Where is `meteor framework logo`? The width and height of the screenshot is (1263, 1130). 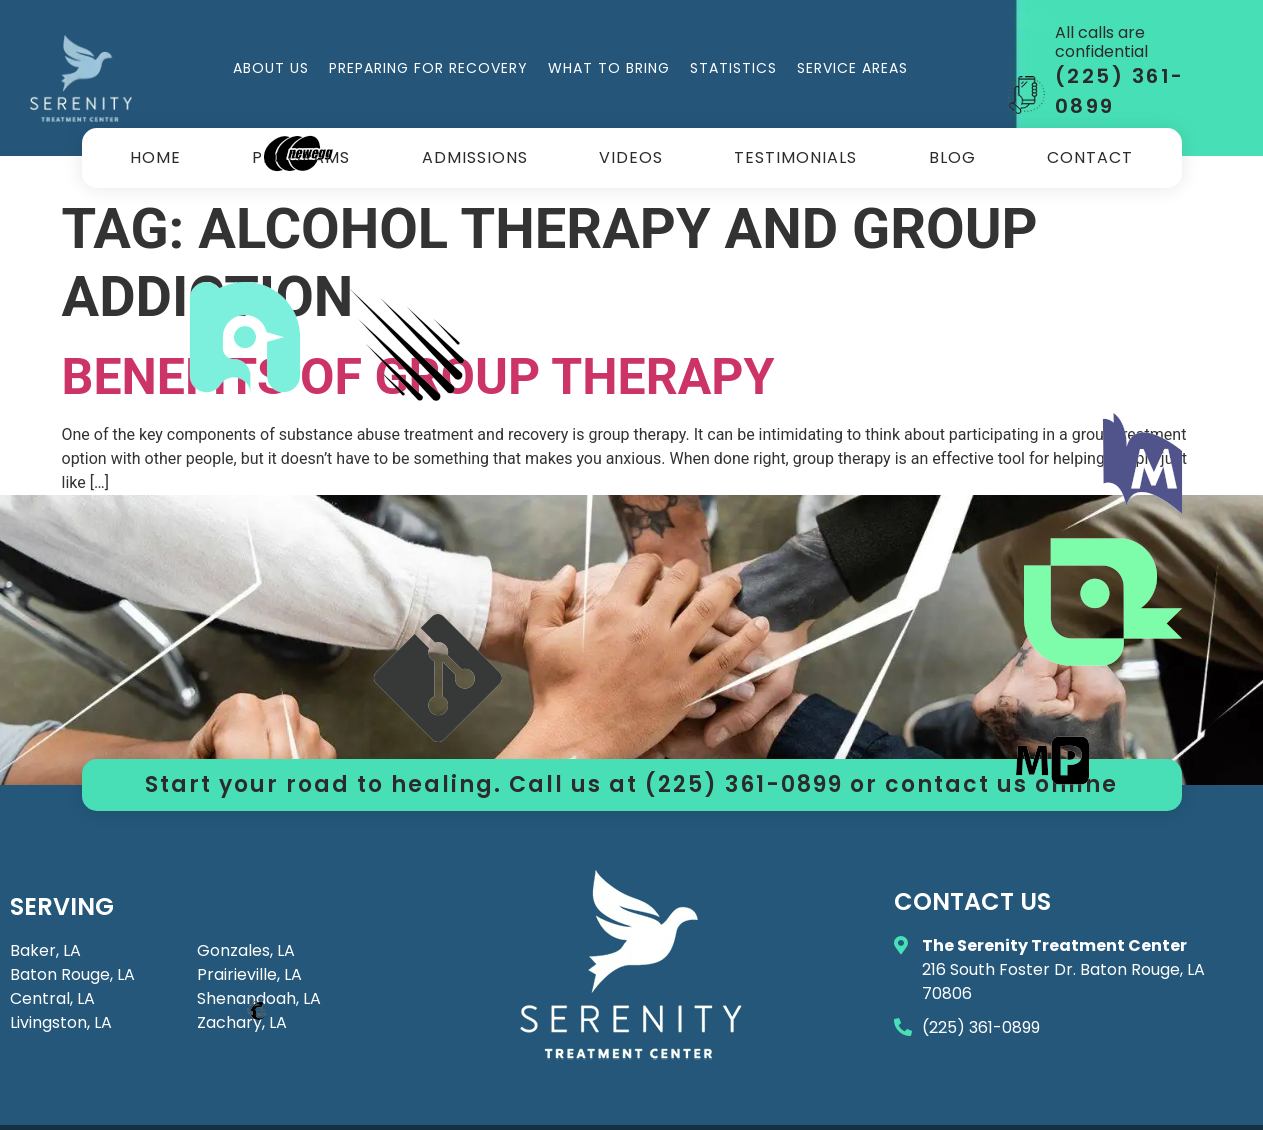
meteor framework logo is located at coordinates (406, 344).